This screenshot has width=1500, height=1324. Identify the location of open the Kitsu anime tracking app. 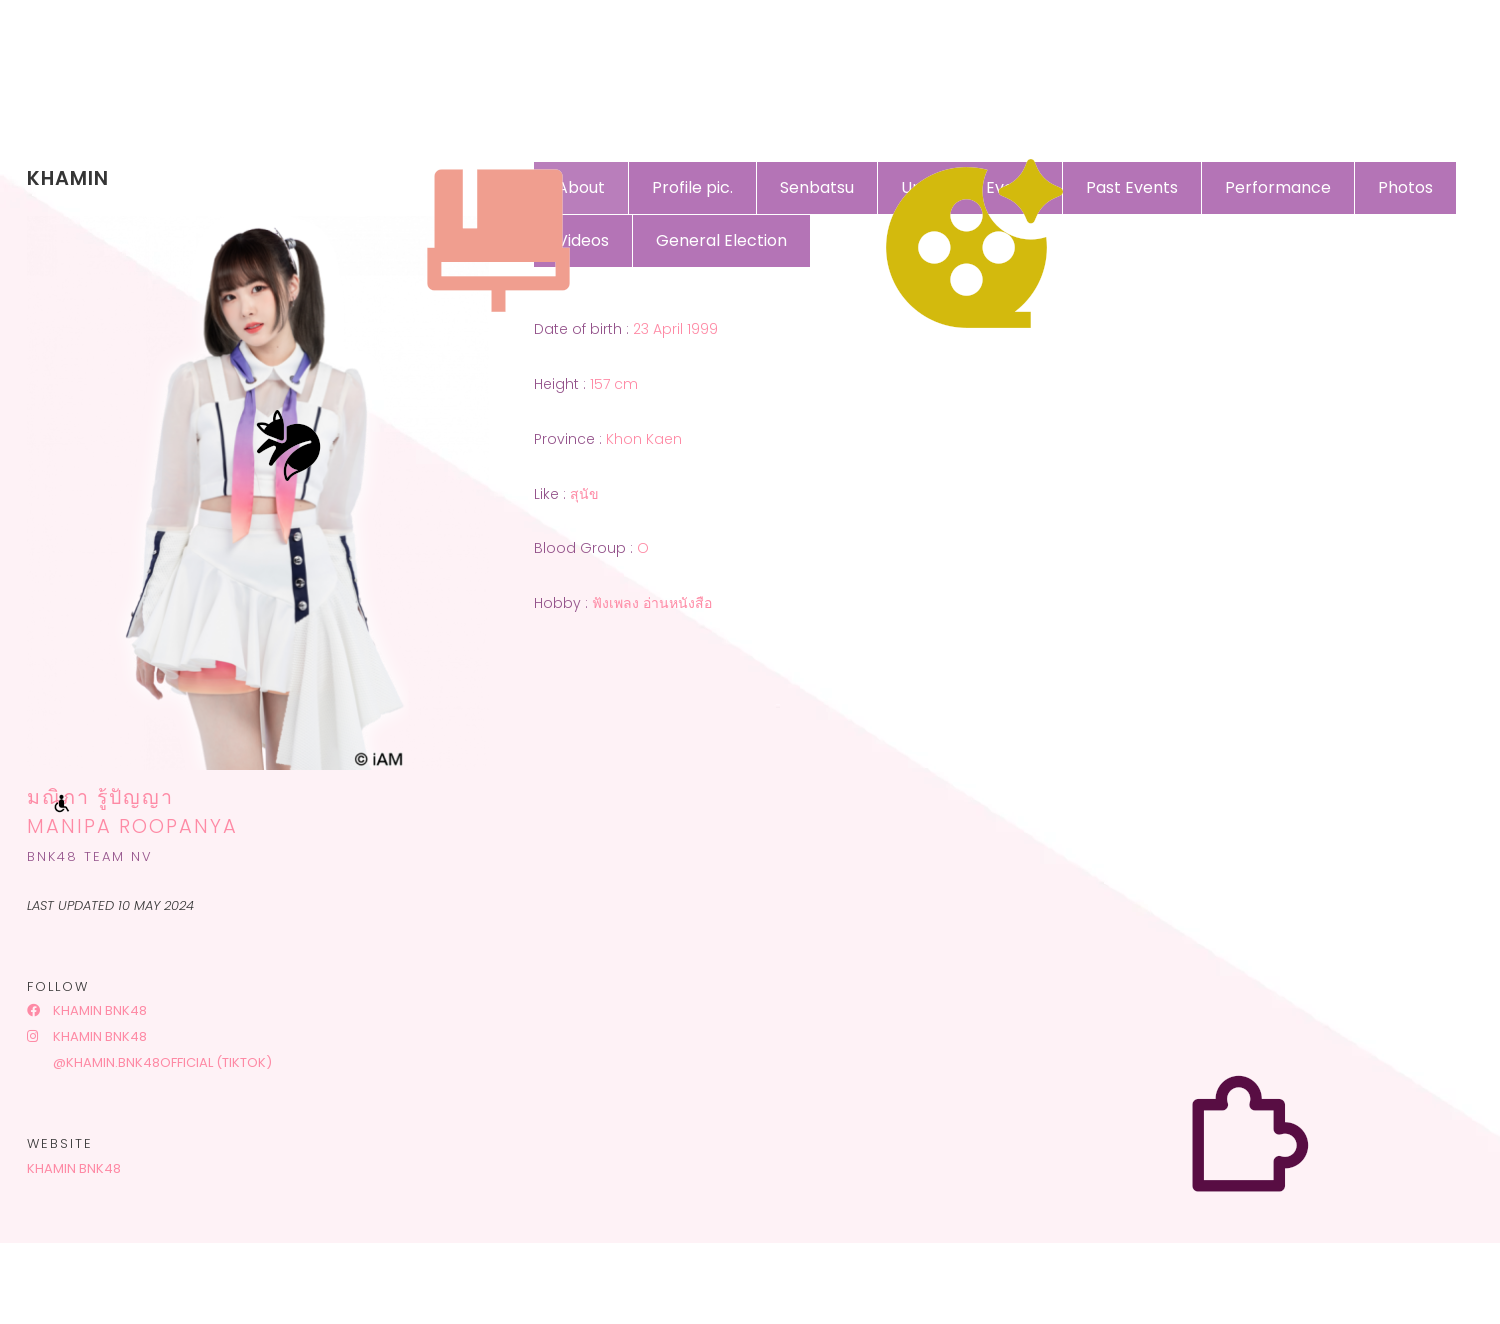
(288, 445).